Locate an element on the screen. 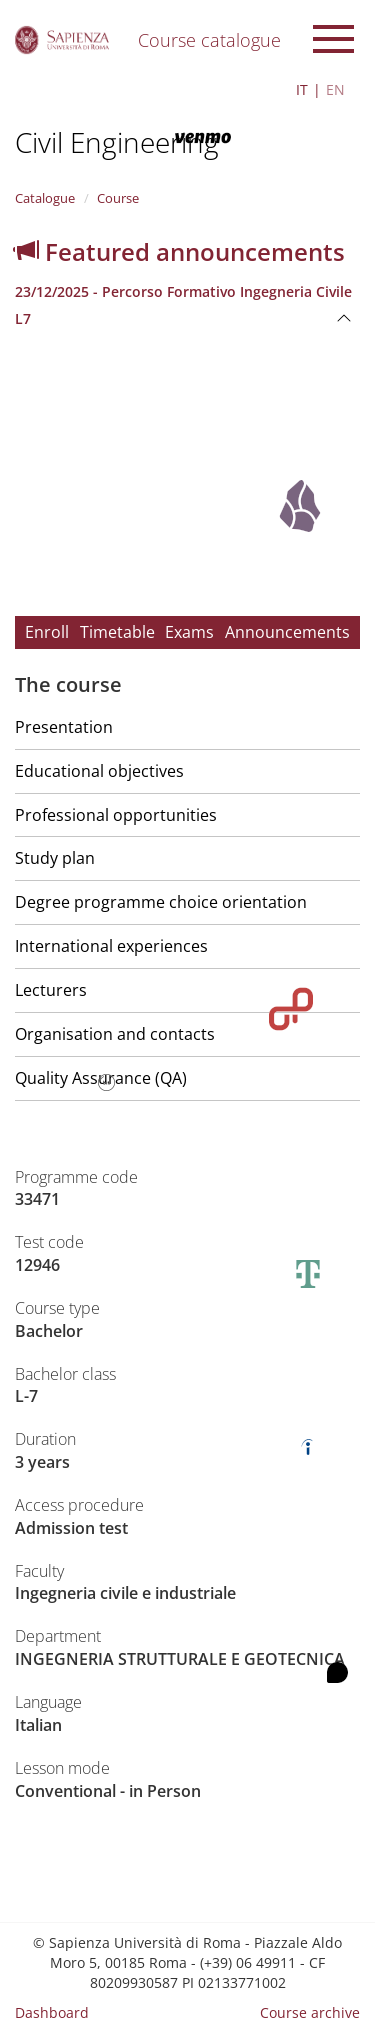  open the Indeed job search app is located at coordinates (307, 1447).